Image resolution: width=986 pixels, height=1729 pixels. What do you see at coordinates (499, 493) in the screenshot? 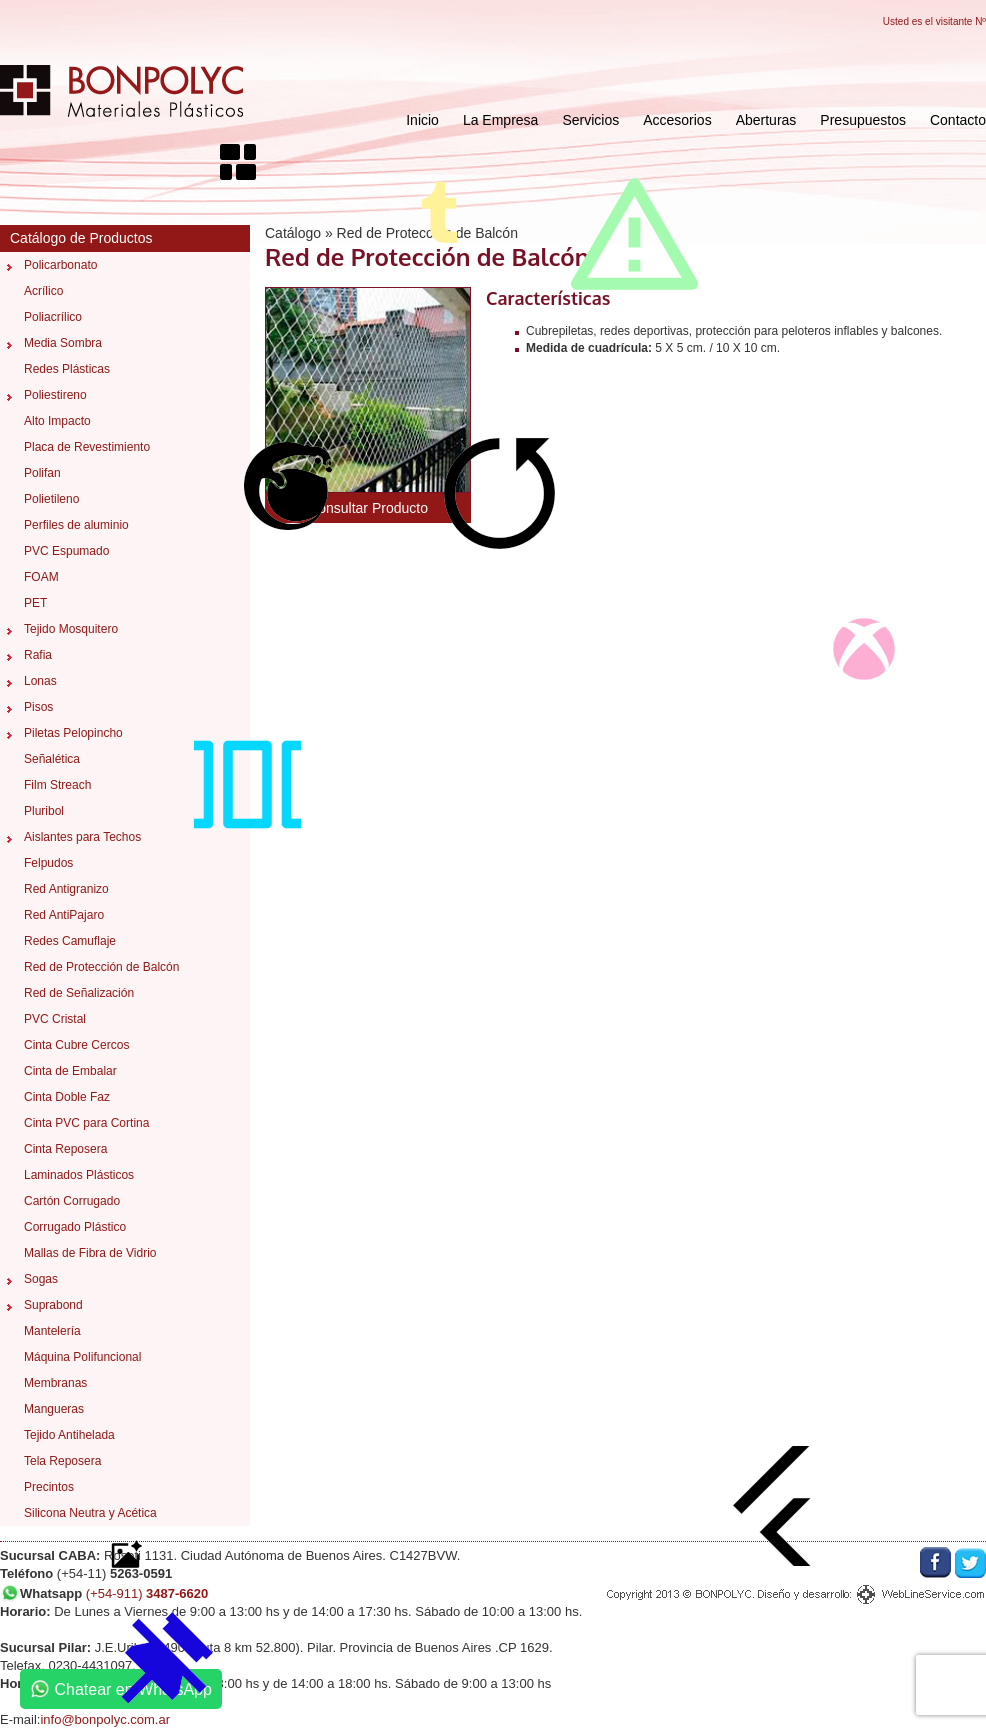
I see `reset to previous state` at bounding box center [499, 493].